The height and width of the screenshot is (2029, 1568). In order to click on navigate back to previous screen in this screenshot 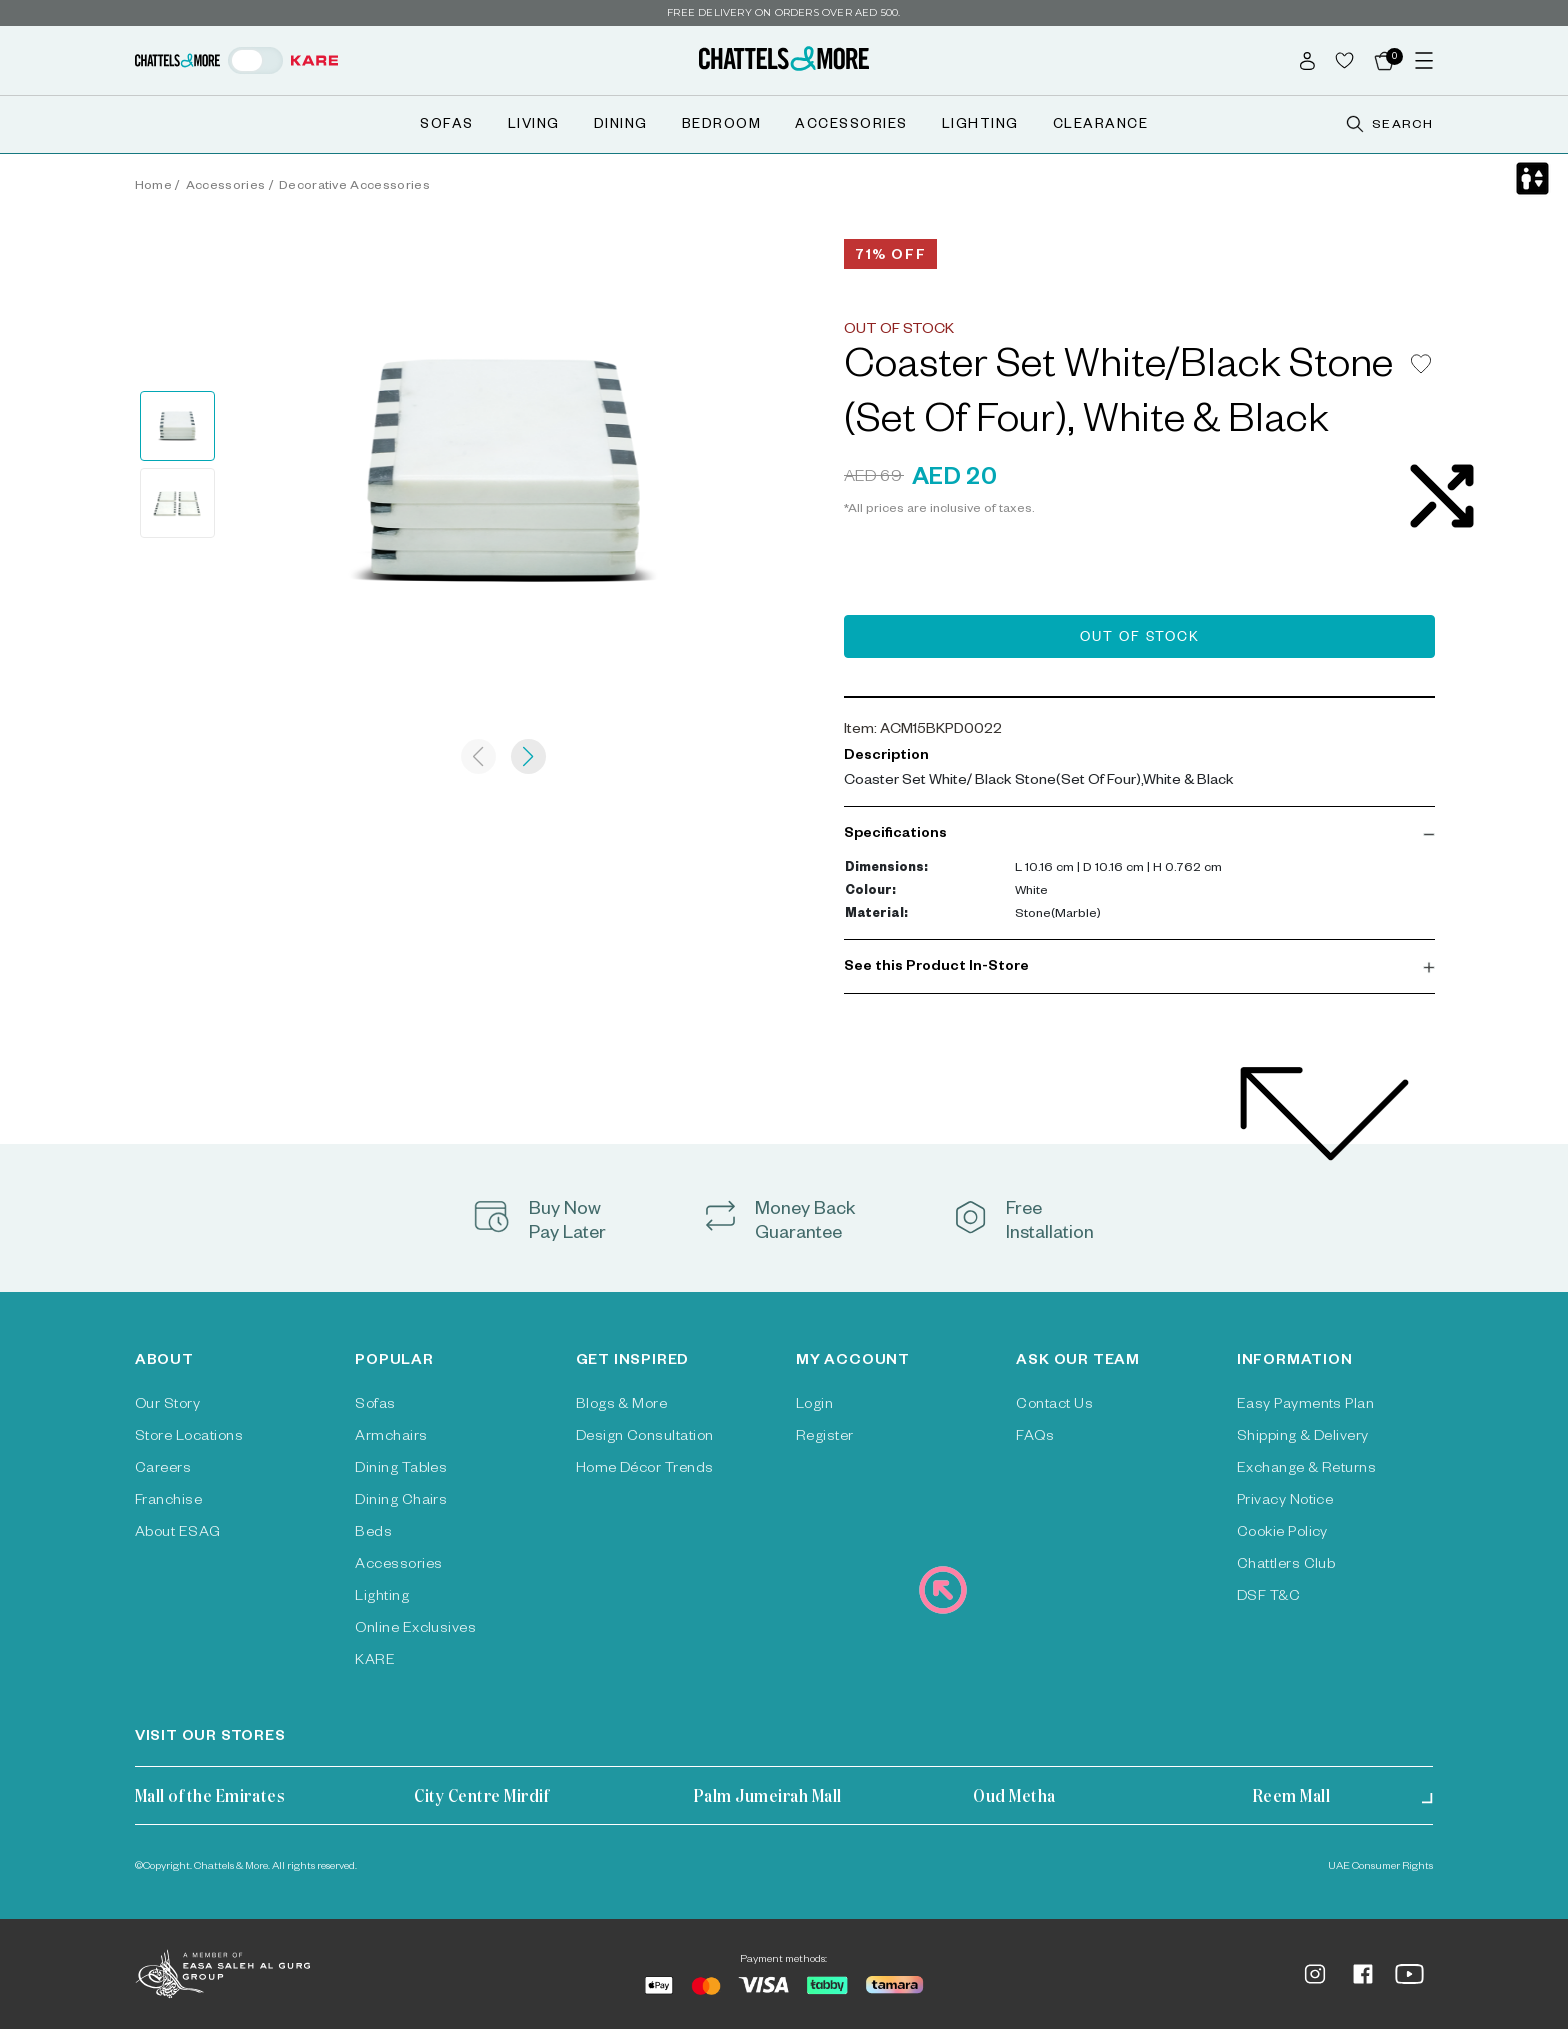, I will do `click(943, 1590)`.